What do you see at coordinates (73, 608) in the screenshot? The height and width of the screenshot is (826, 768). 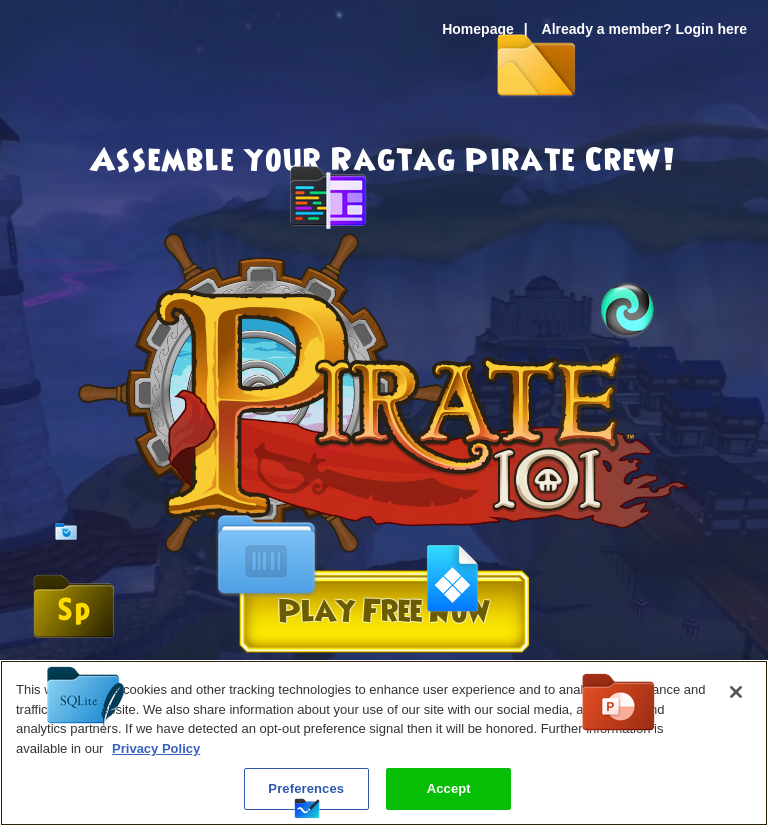 I see `open folder containing adobe spark projects` at bounding box center [73, 608].